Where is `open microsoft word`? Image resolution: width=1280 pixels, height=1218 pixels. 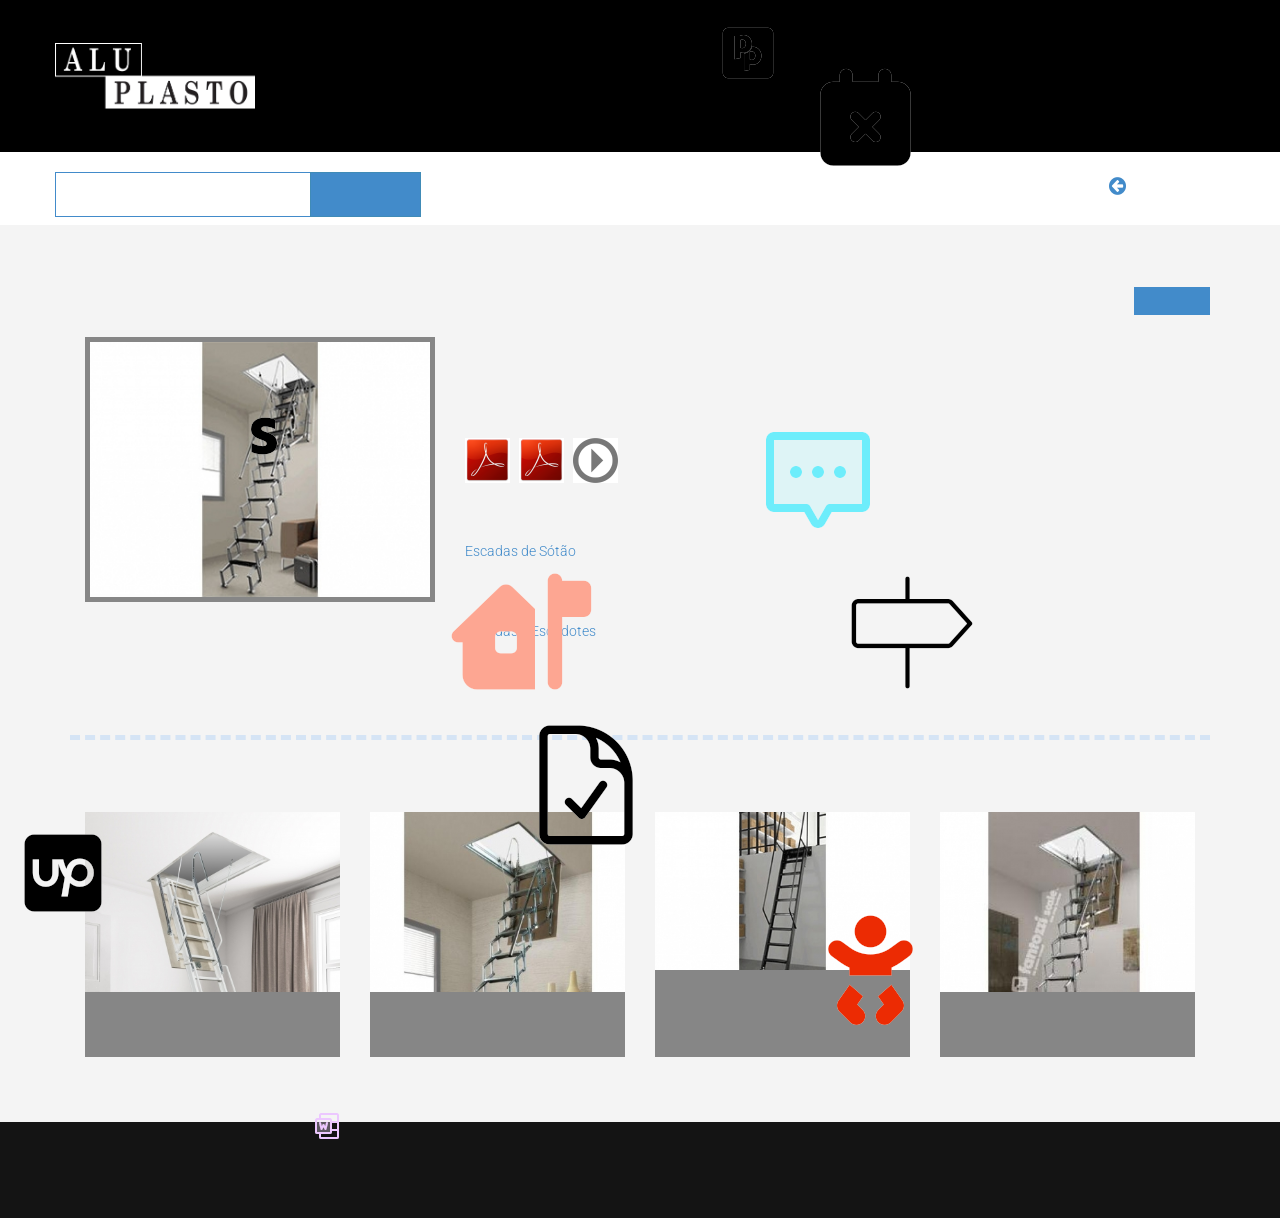 open microsoft word is located at coordinates (328, 1126).